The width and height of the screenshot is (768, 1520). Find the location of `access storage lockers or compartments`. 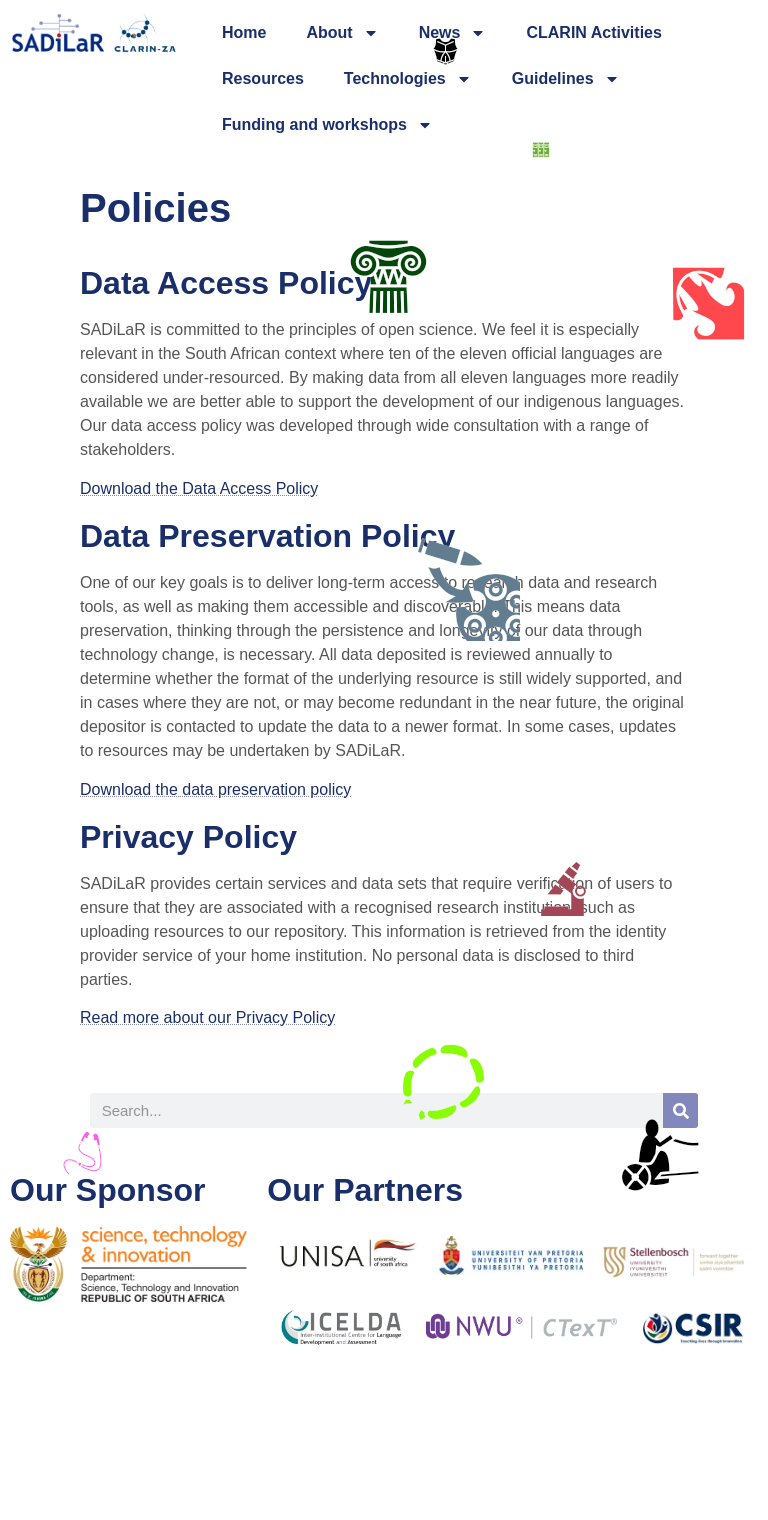

access storage lockers or compartments is located at coordinates (541, 149).